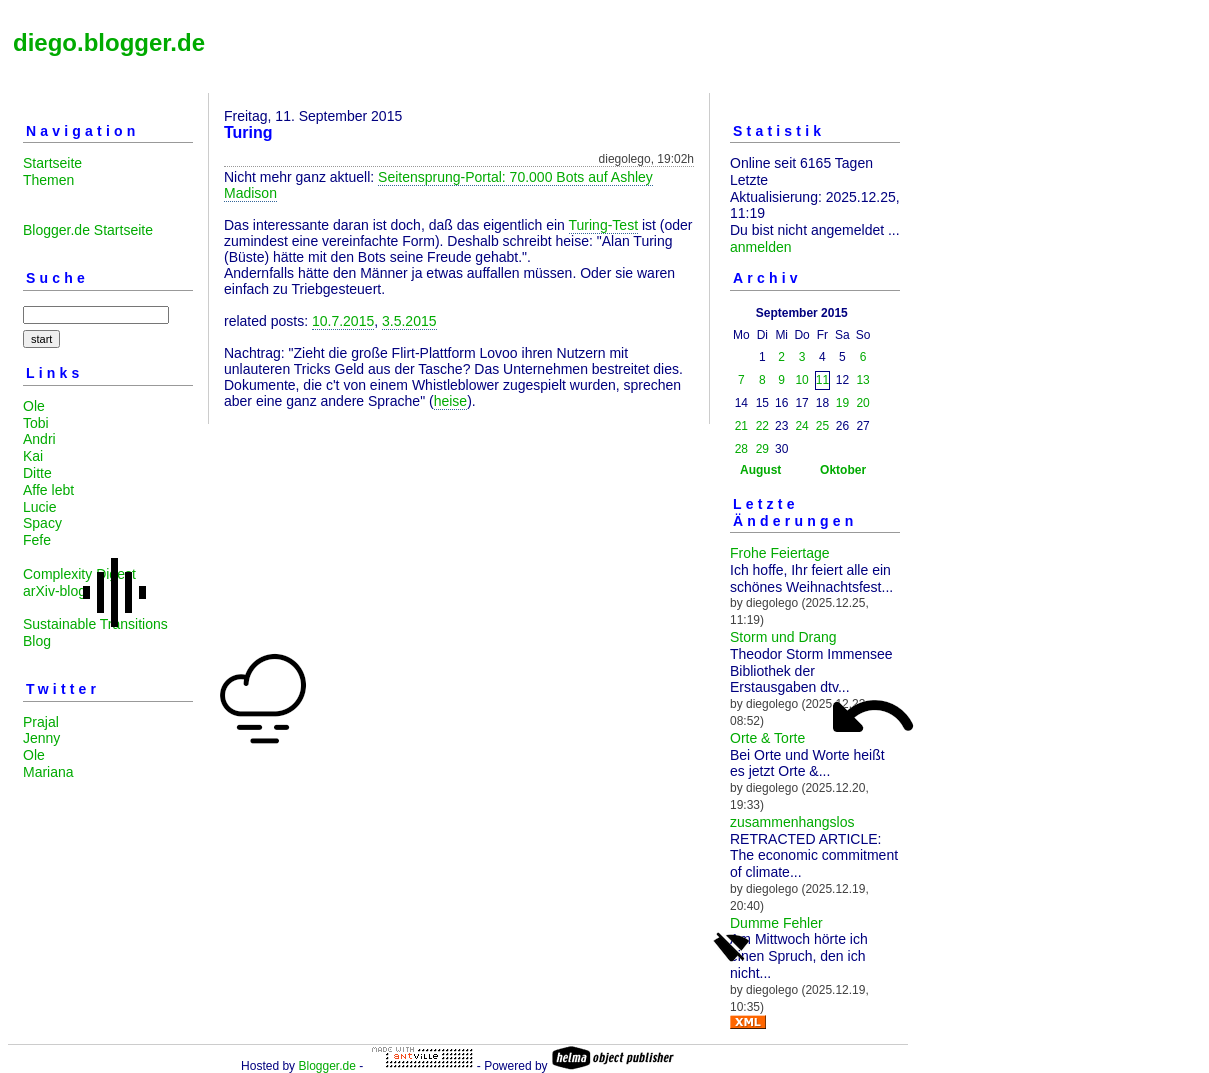  What do you see at coordinates (731, 948) in the screenshot?
I see `indicates wifi is disconnected or unavailable` at bounding box center [731, 948].